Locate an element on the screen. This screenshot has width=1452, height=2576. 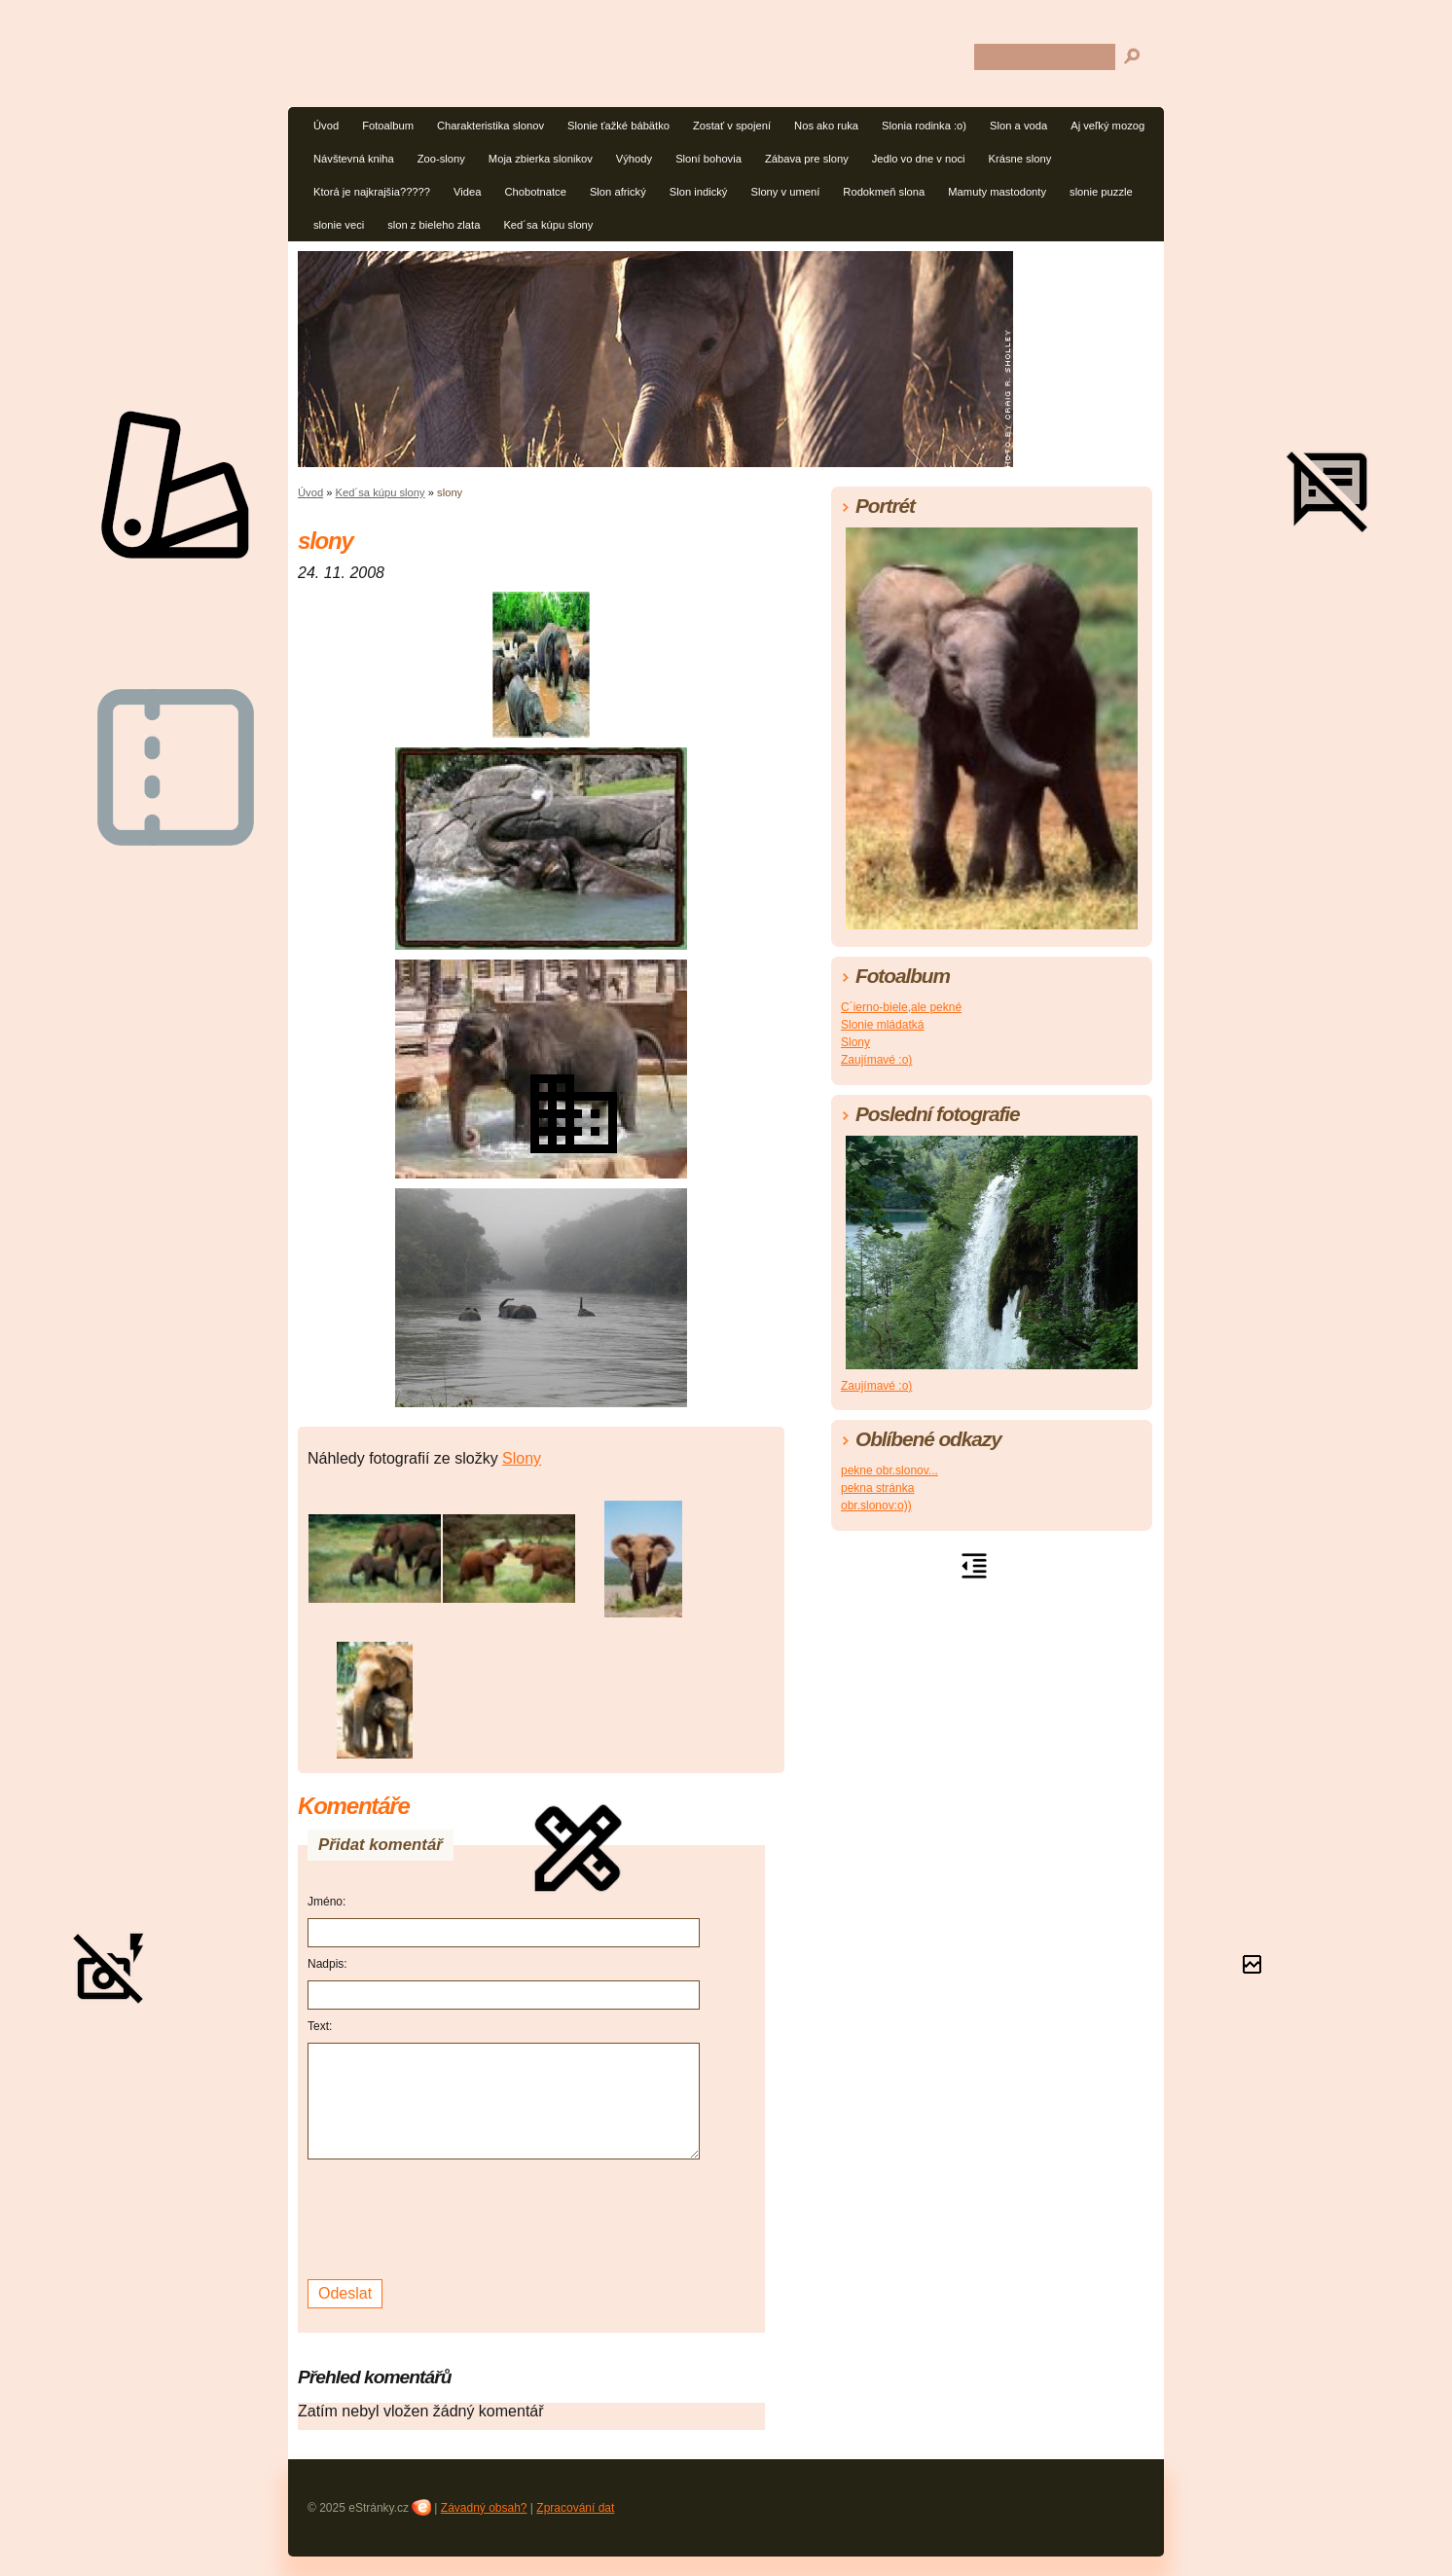
indicates an image failed to load is located at coordinates (1252, 1964).